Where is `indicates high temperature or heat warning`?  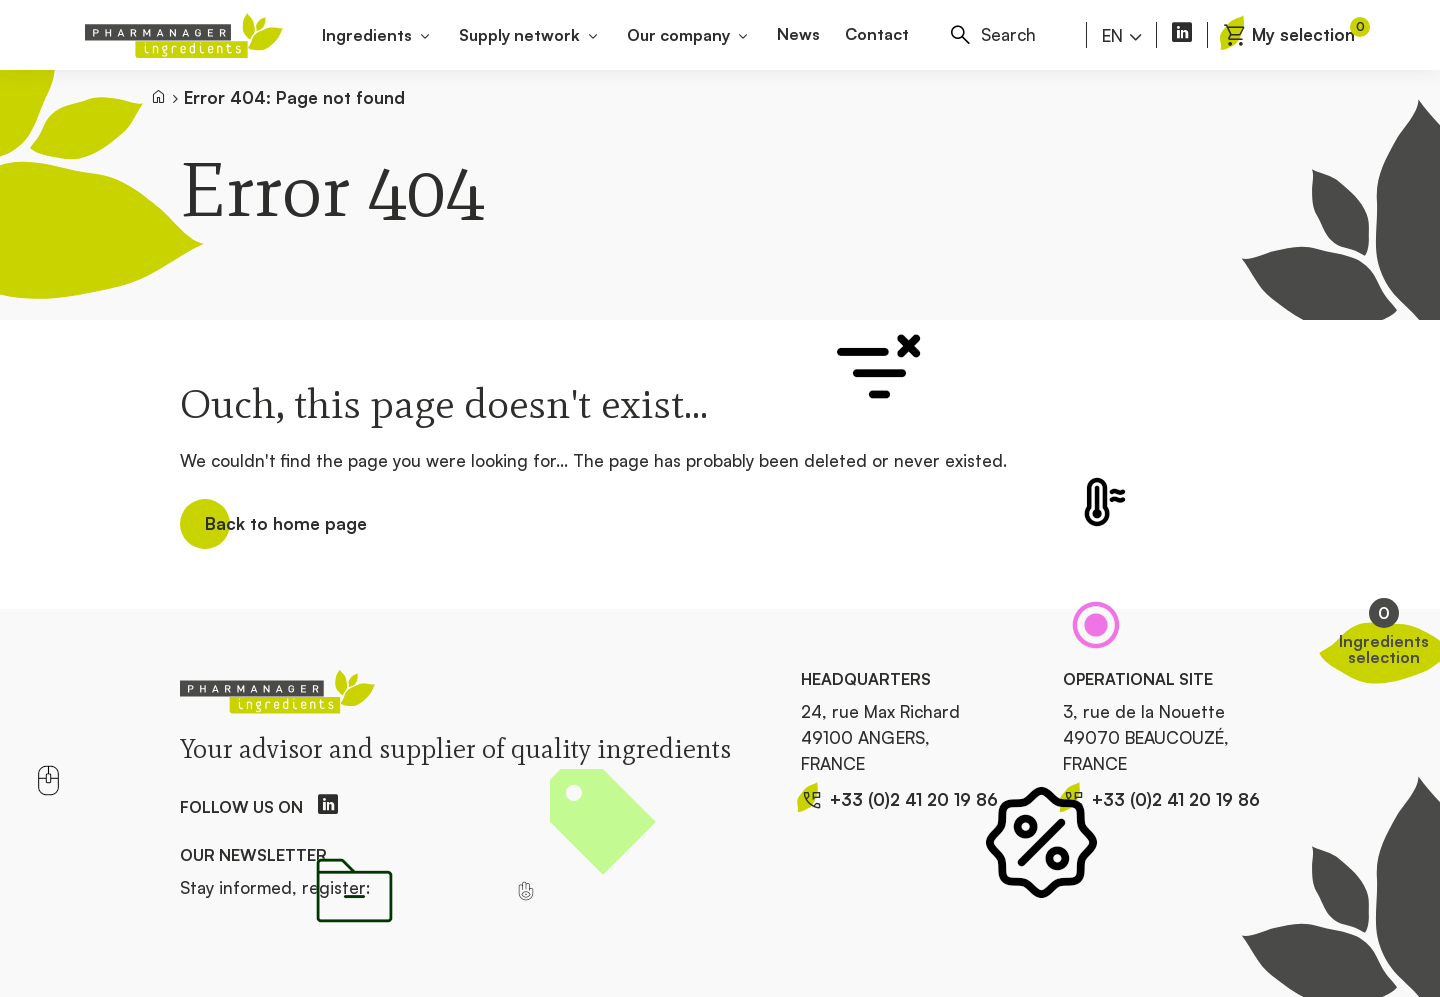
indicates high temperature or heat warning is located at coordinates (1101, 502).